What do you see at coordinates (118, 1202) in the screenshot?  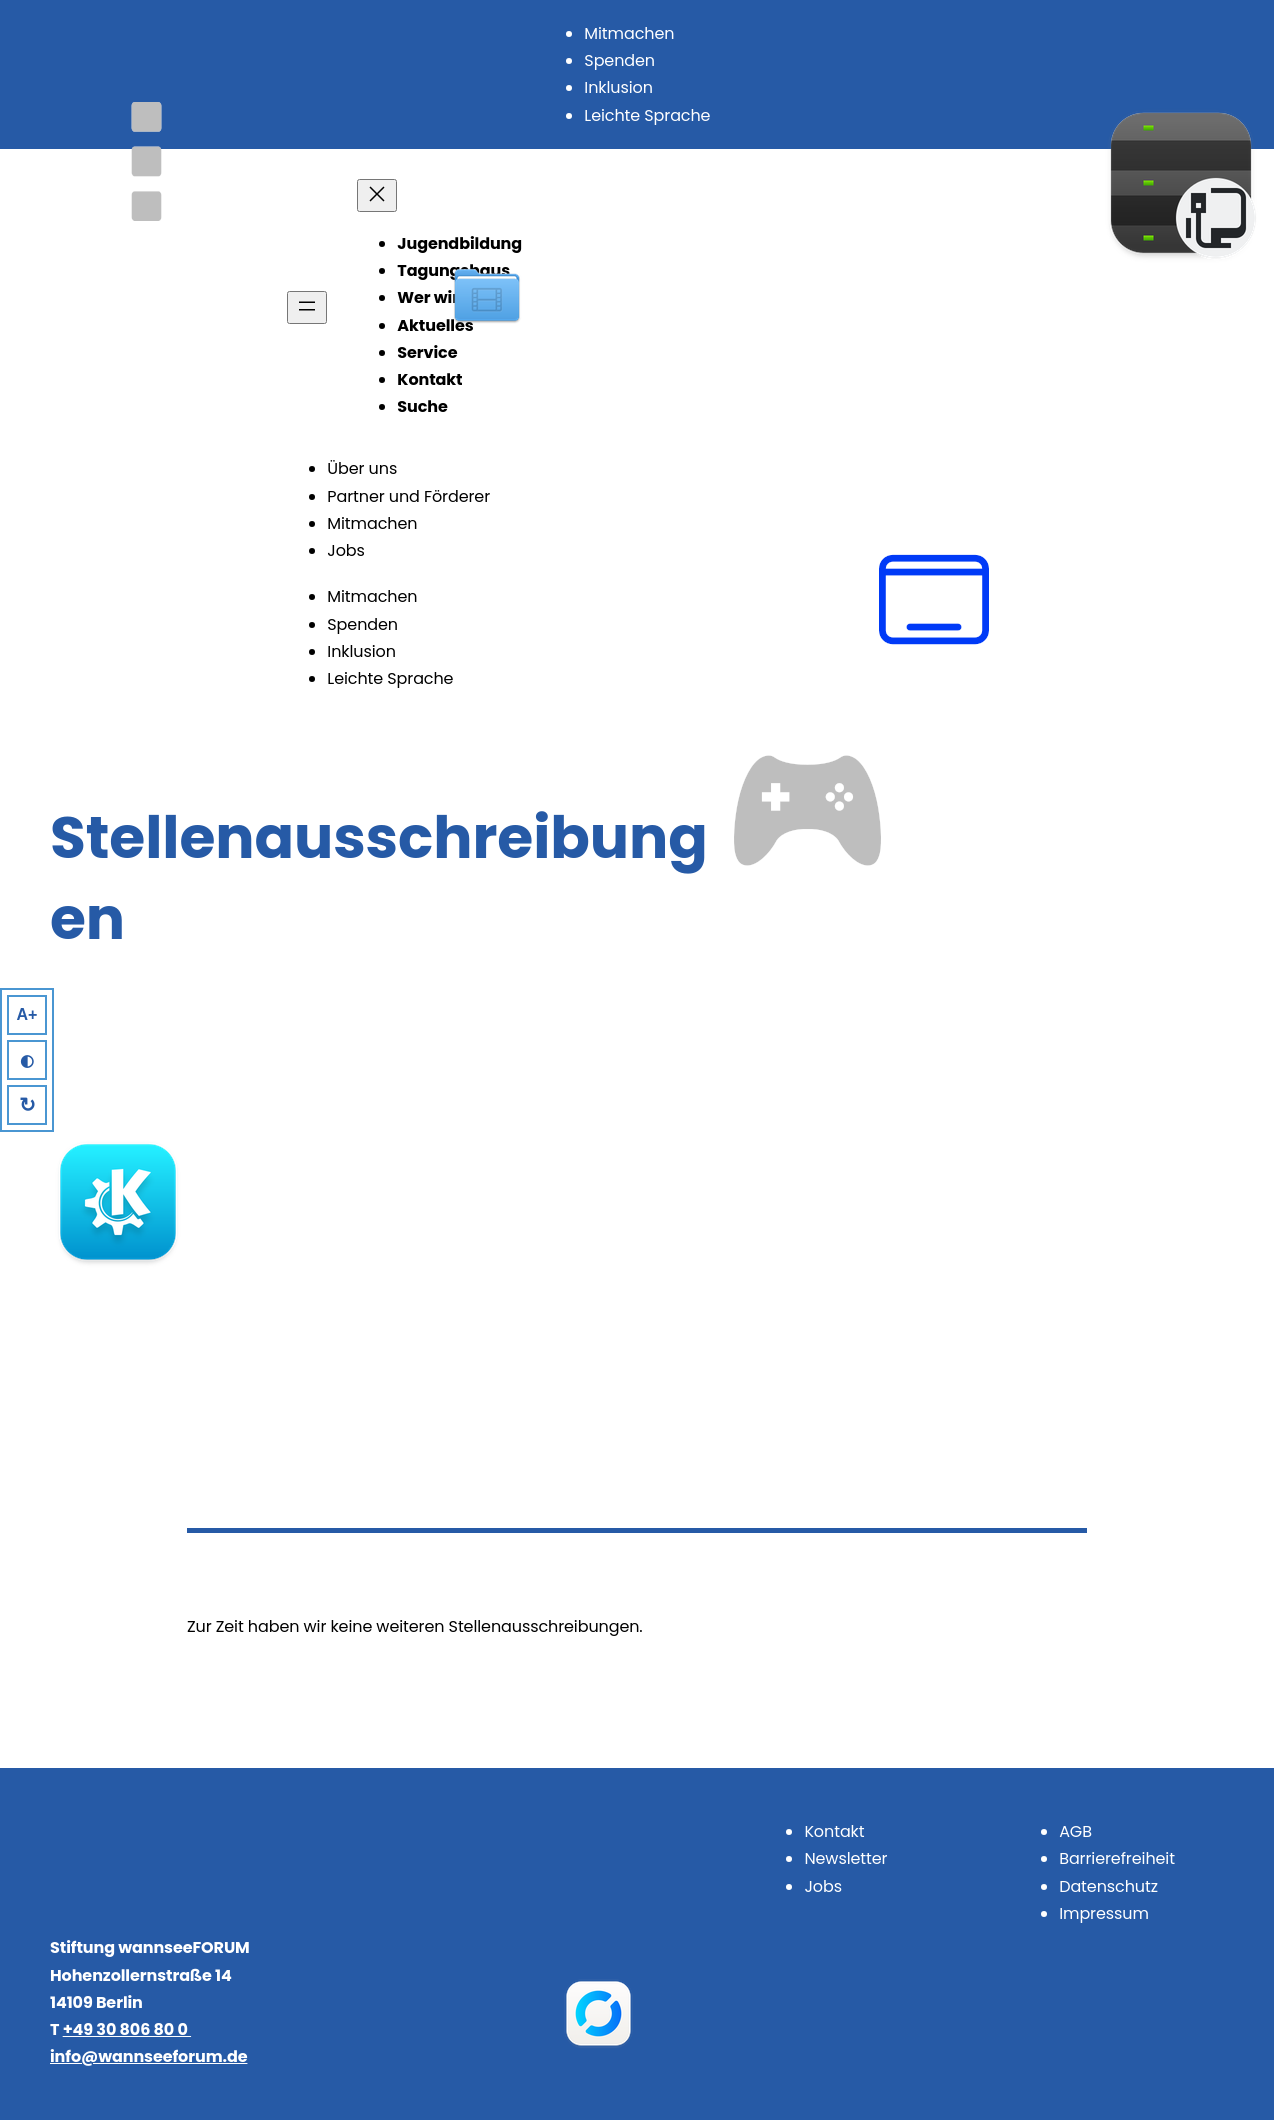 I see `launch kde desktop environment settings` at bounding box center [118, 1202].